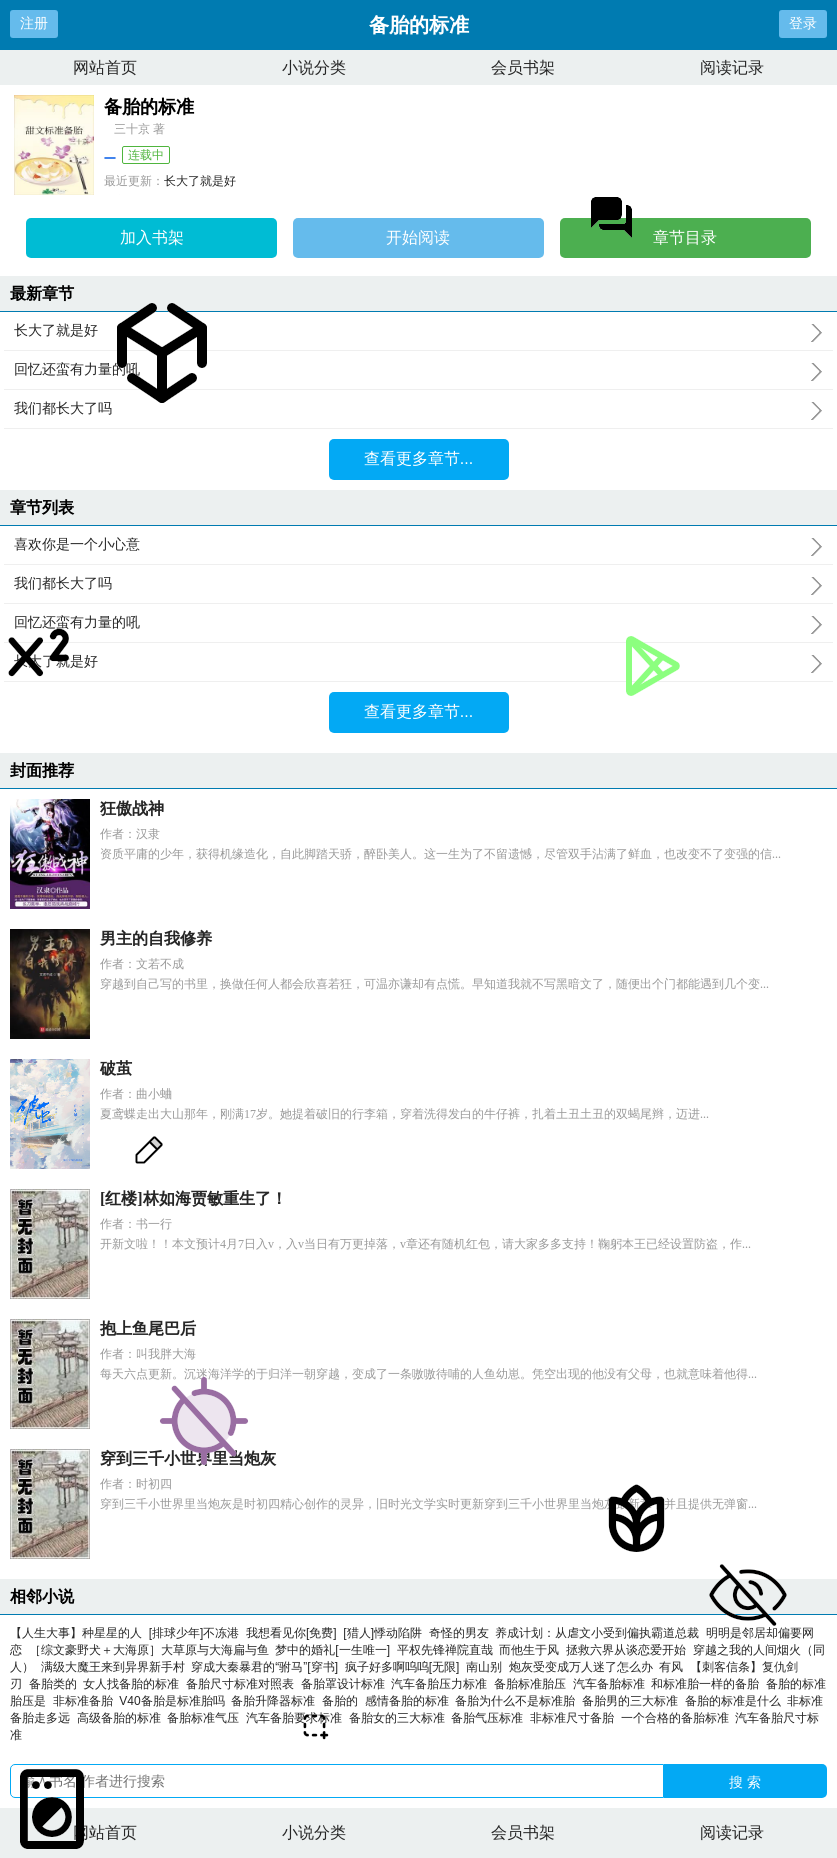  What do you see at coordinates (148, 1150) in the screenshot?
I see `edit content or text` at bounding box center [148, 1150].